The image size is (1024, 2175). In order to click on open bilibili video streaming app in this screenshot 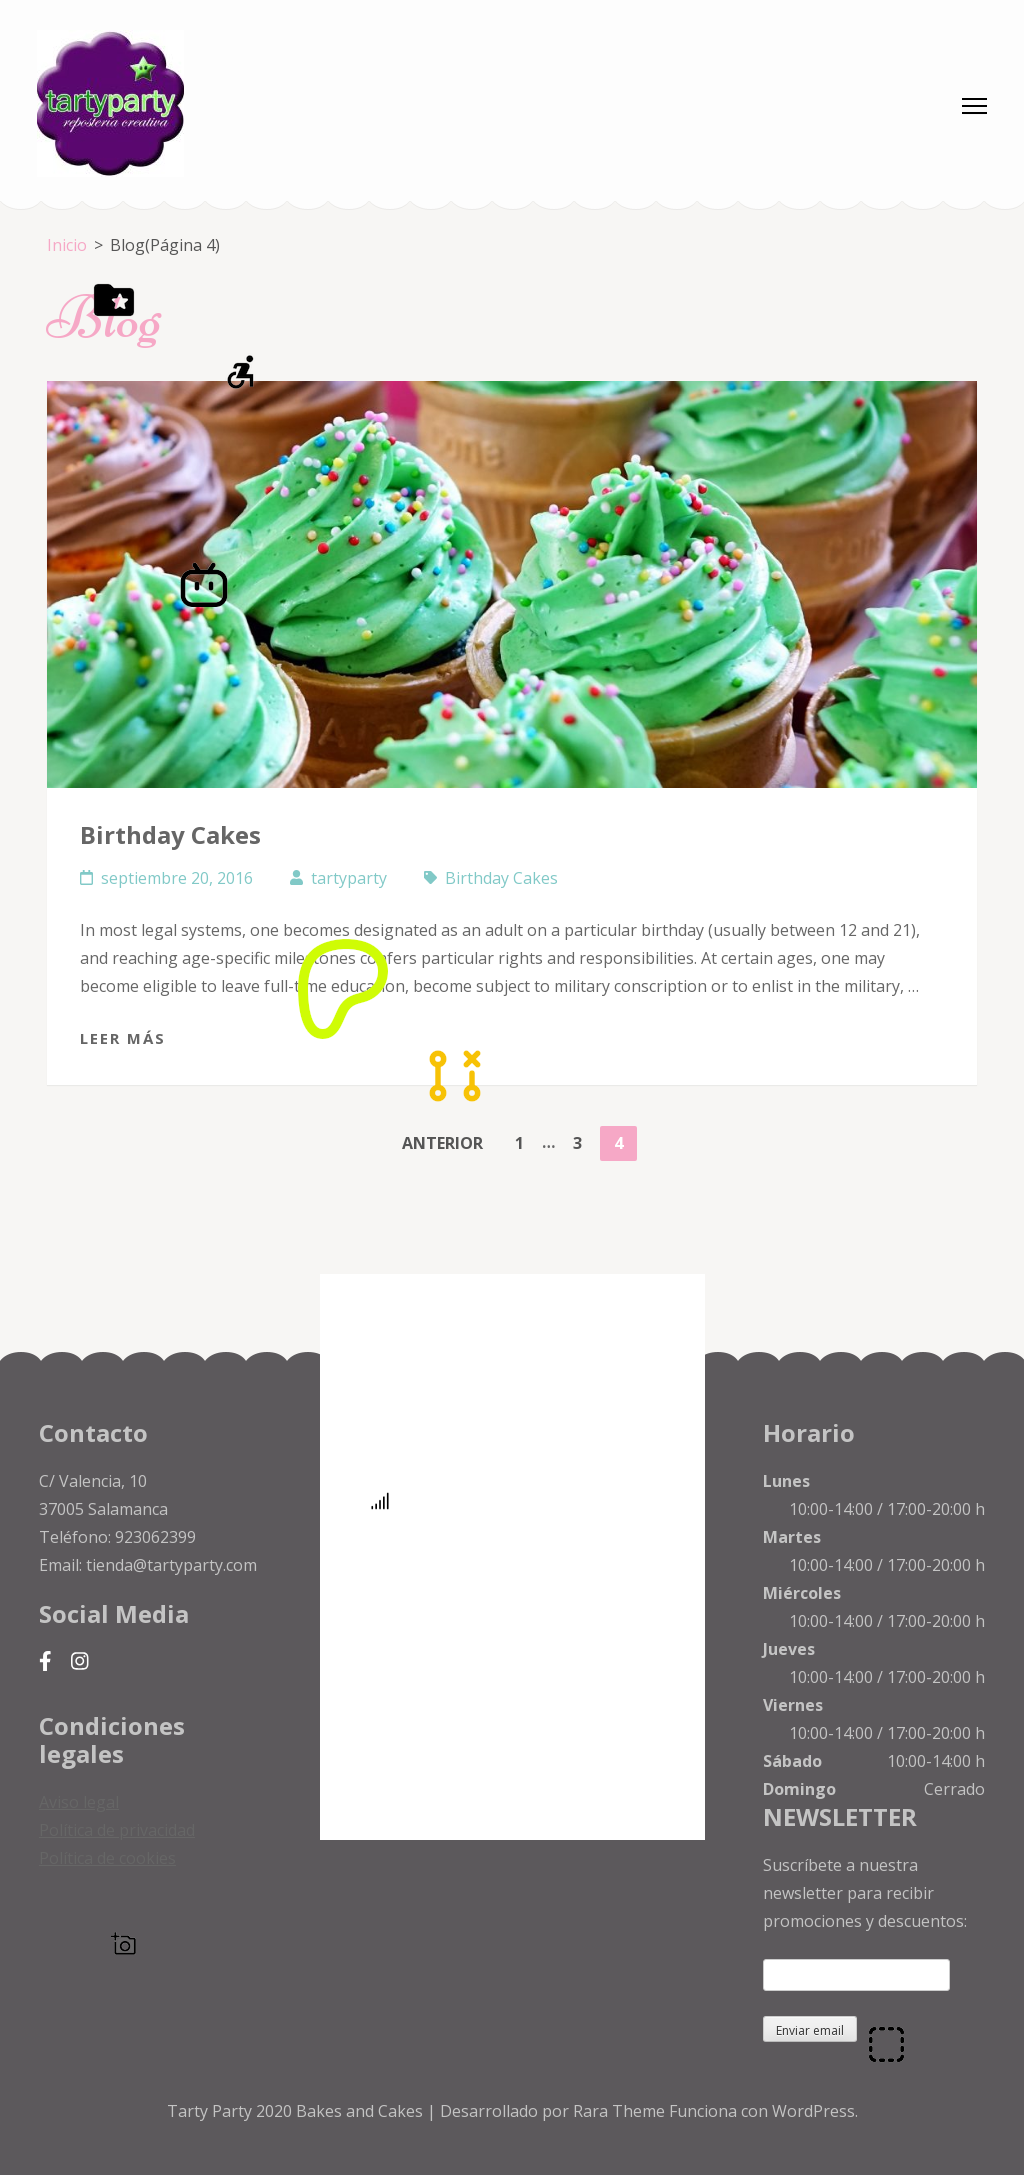, I will do `click(204, 586)`.